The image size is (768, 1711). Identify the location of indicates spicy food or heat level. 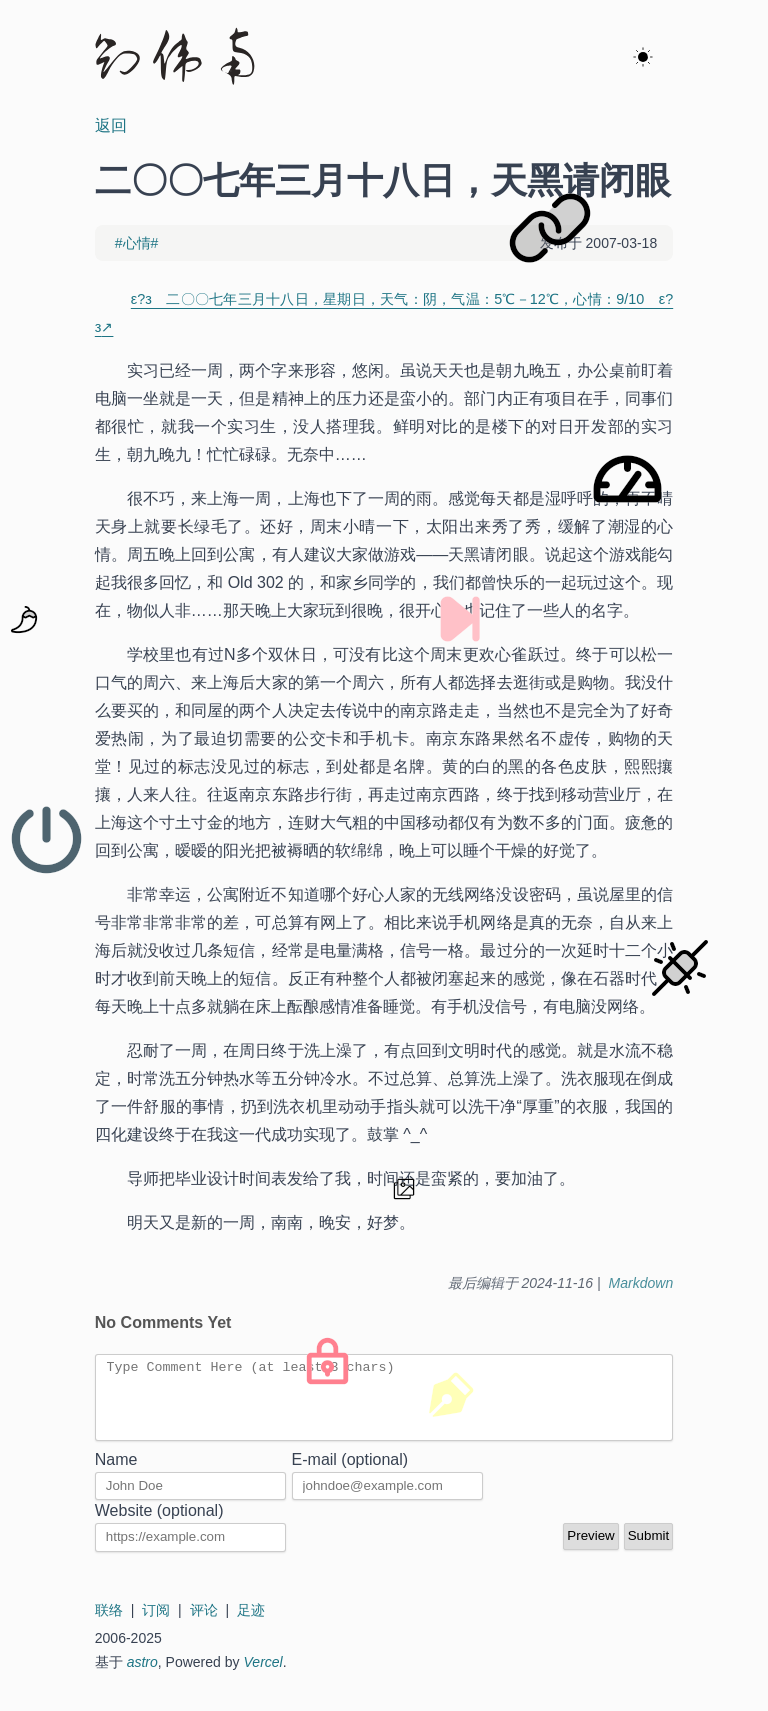
(25, 620).